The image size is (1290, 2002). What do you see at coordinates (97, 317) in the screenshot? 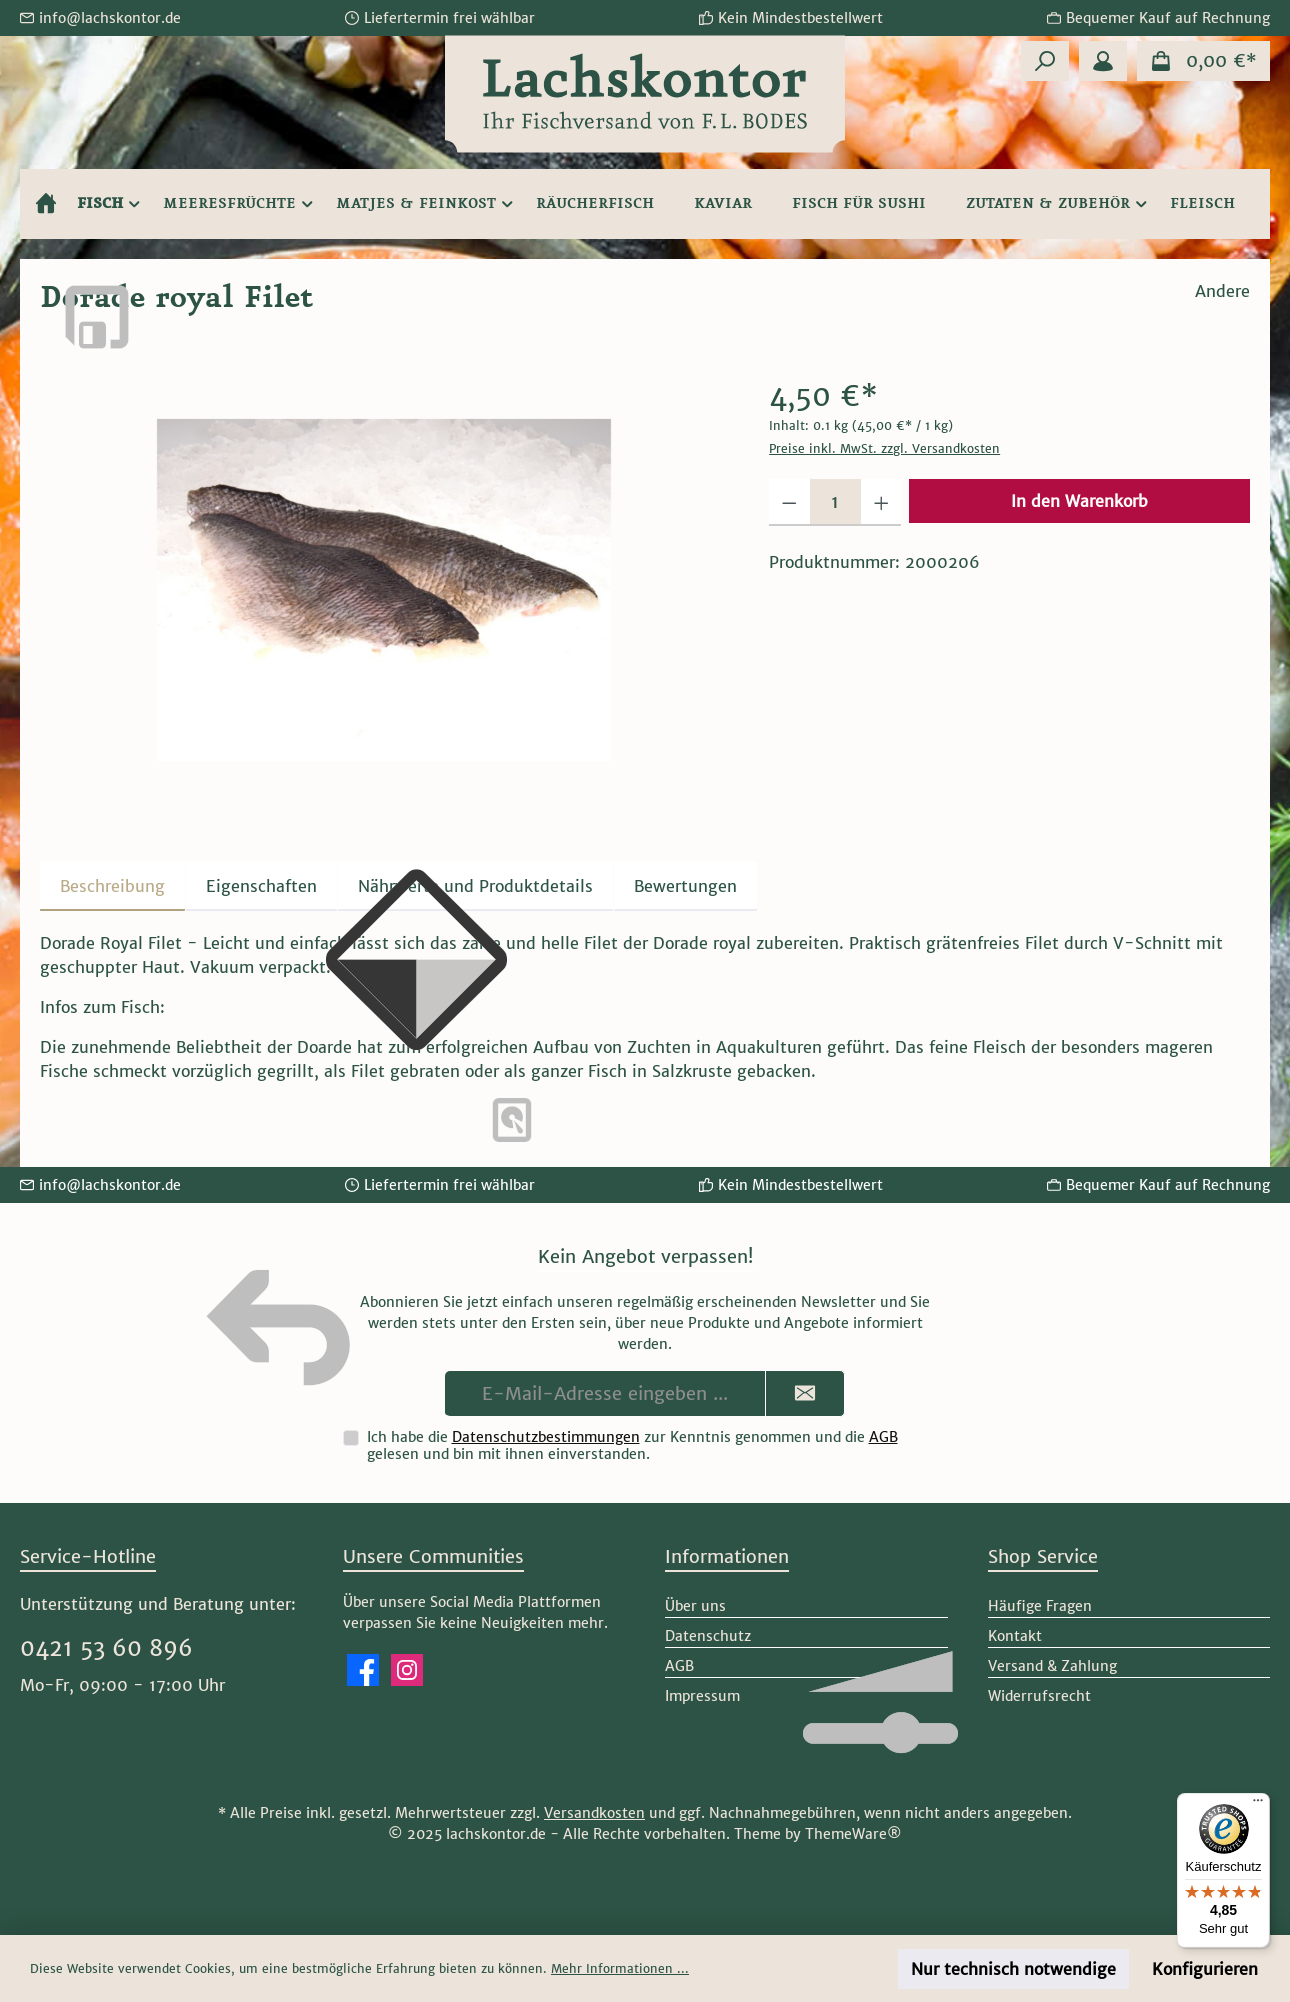
I see `save current file or document` at bounding box center [97, 317].